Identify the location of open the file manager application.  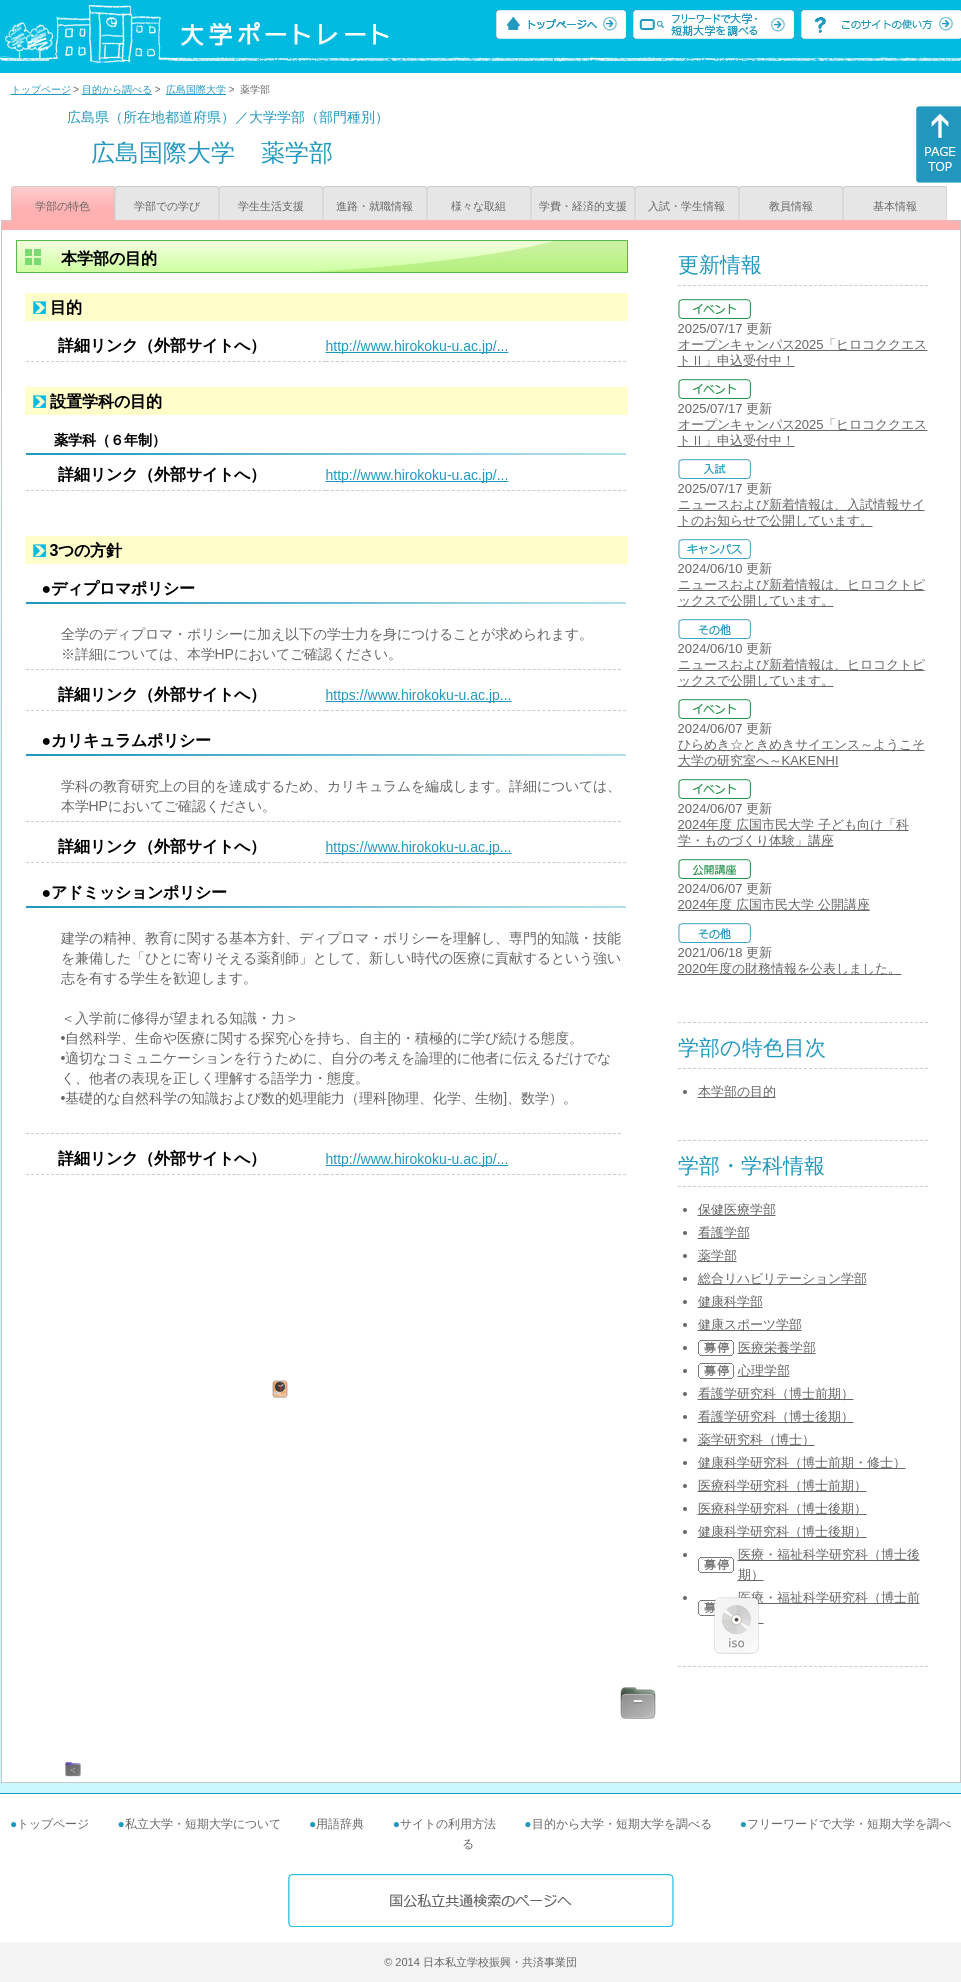
(638, 1703).